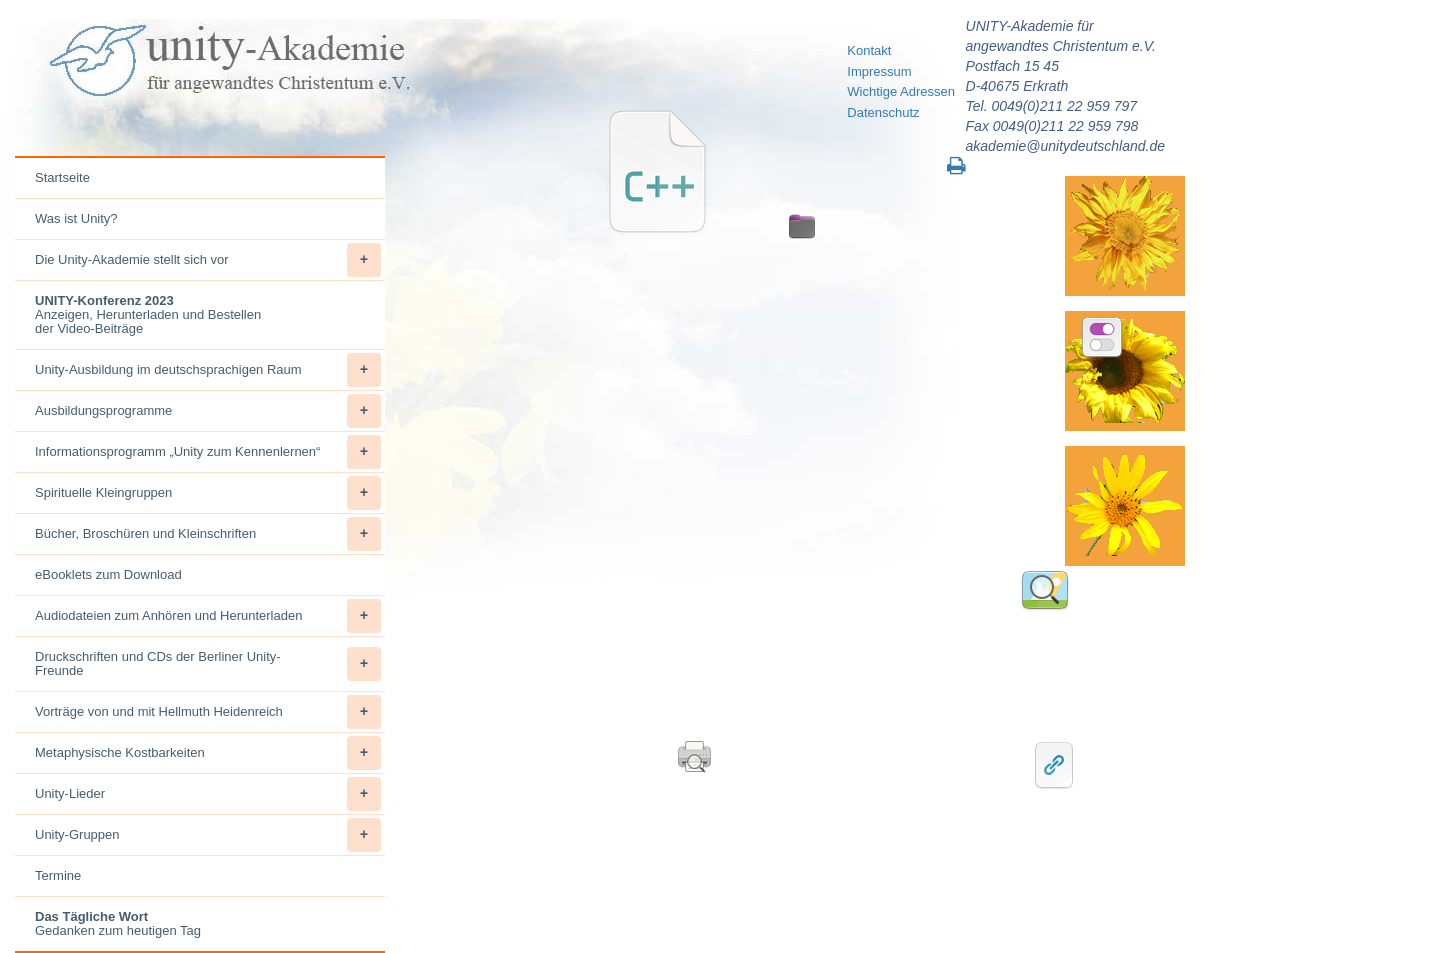 The width and height of the screenshot is (1440, 953). Describe the element at coordinates (694, 756) in the screenshot. I see `preview document before printing` at that location.